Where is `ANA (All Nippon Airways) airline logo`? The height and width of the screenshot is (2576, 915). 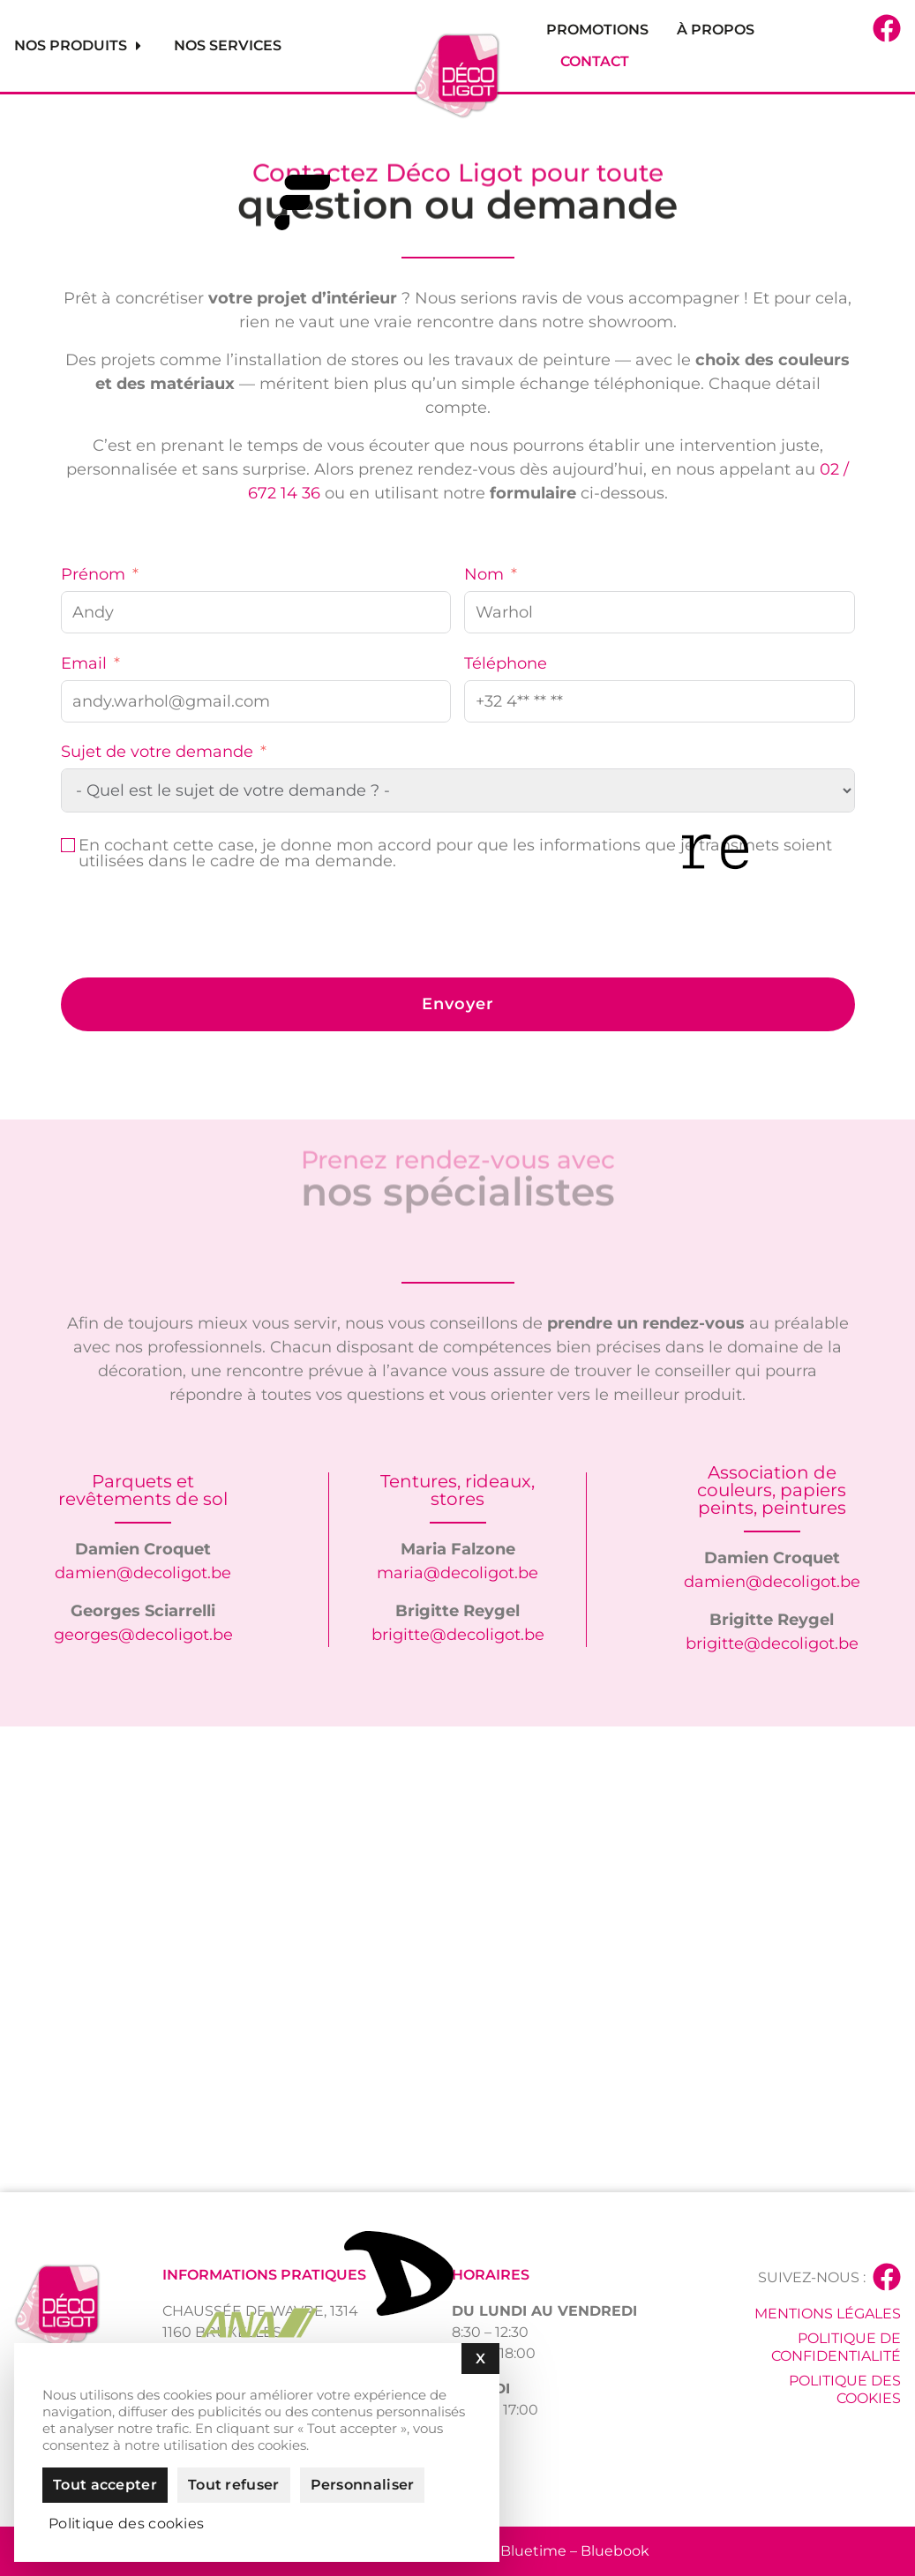
ANA (All Nippon Airways) airline logo is located at coordinates (259, 2323).